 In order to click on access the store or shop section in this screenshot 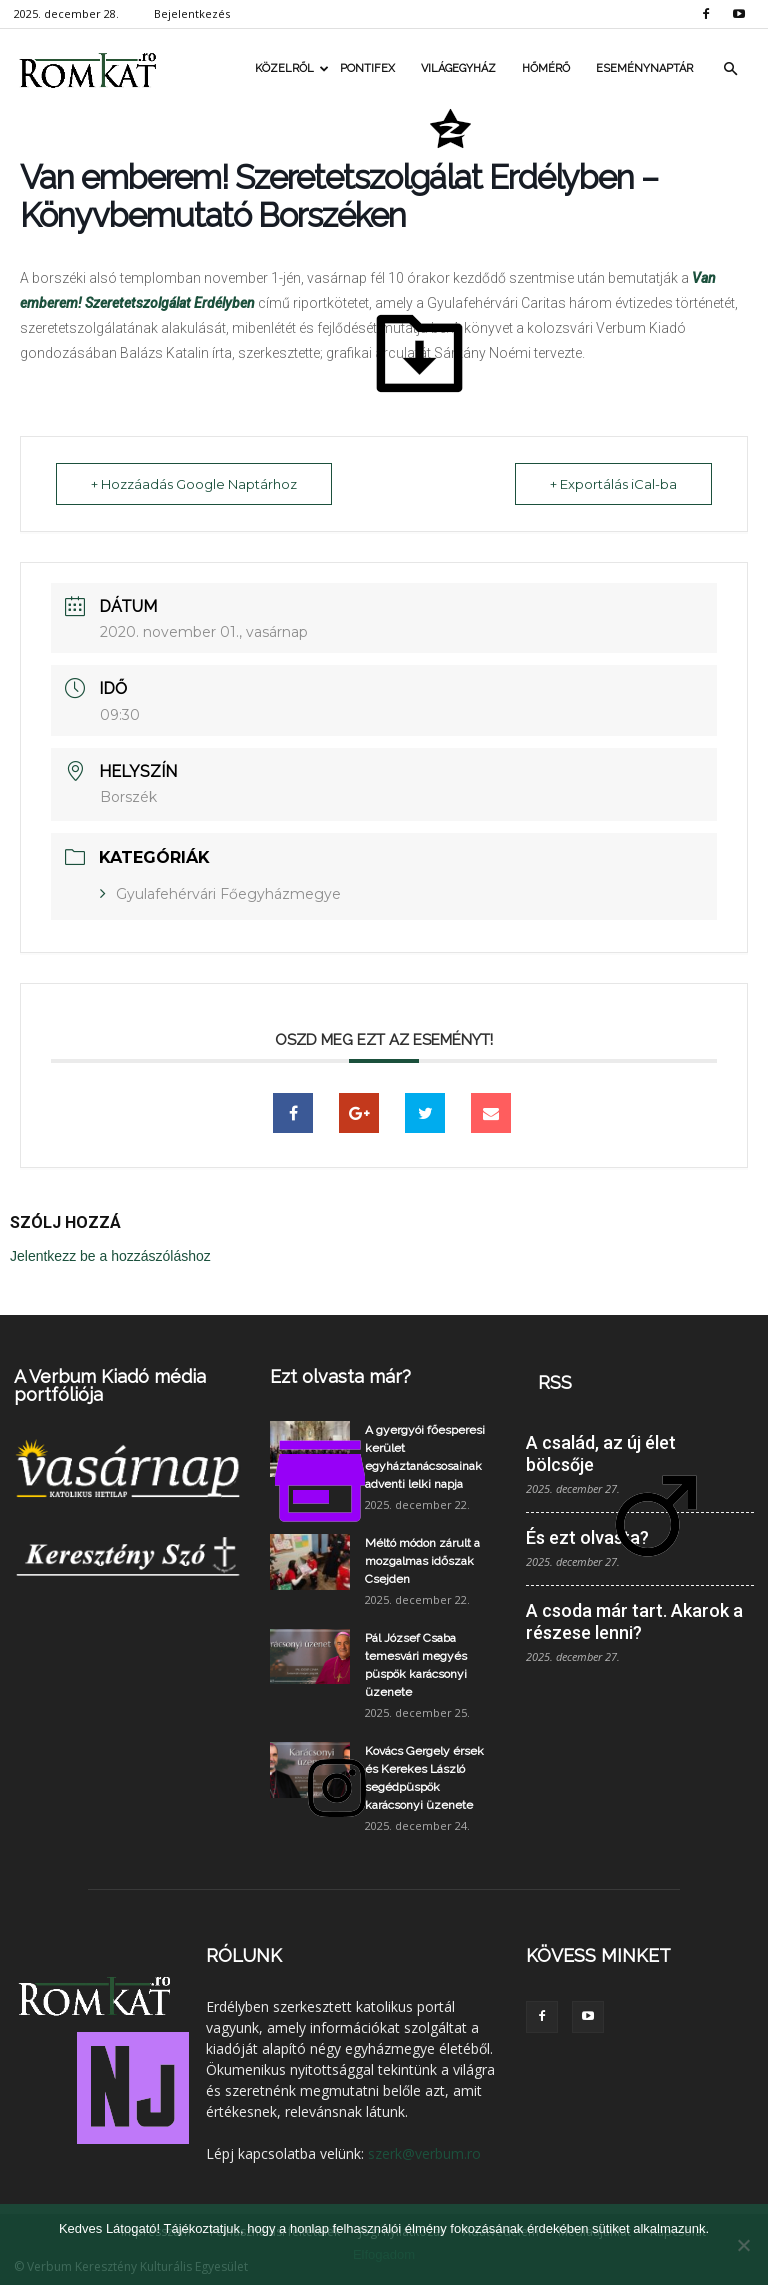, I will do `click(320, 1481)`.